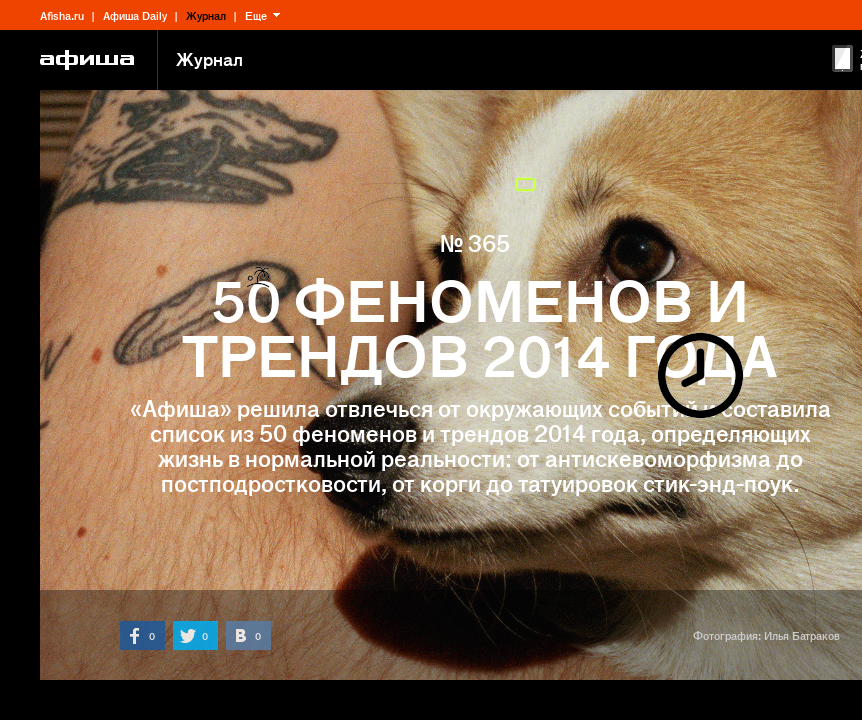 The width and height of the screenshot is (862, 720). I want to click on indicates 8 o'clock time, so click(700, 375).